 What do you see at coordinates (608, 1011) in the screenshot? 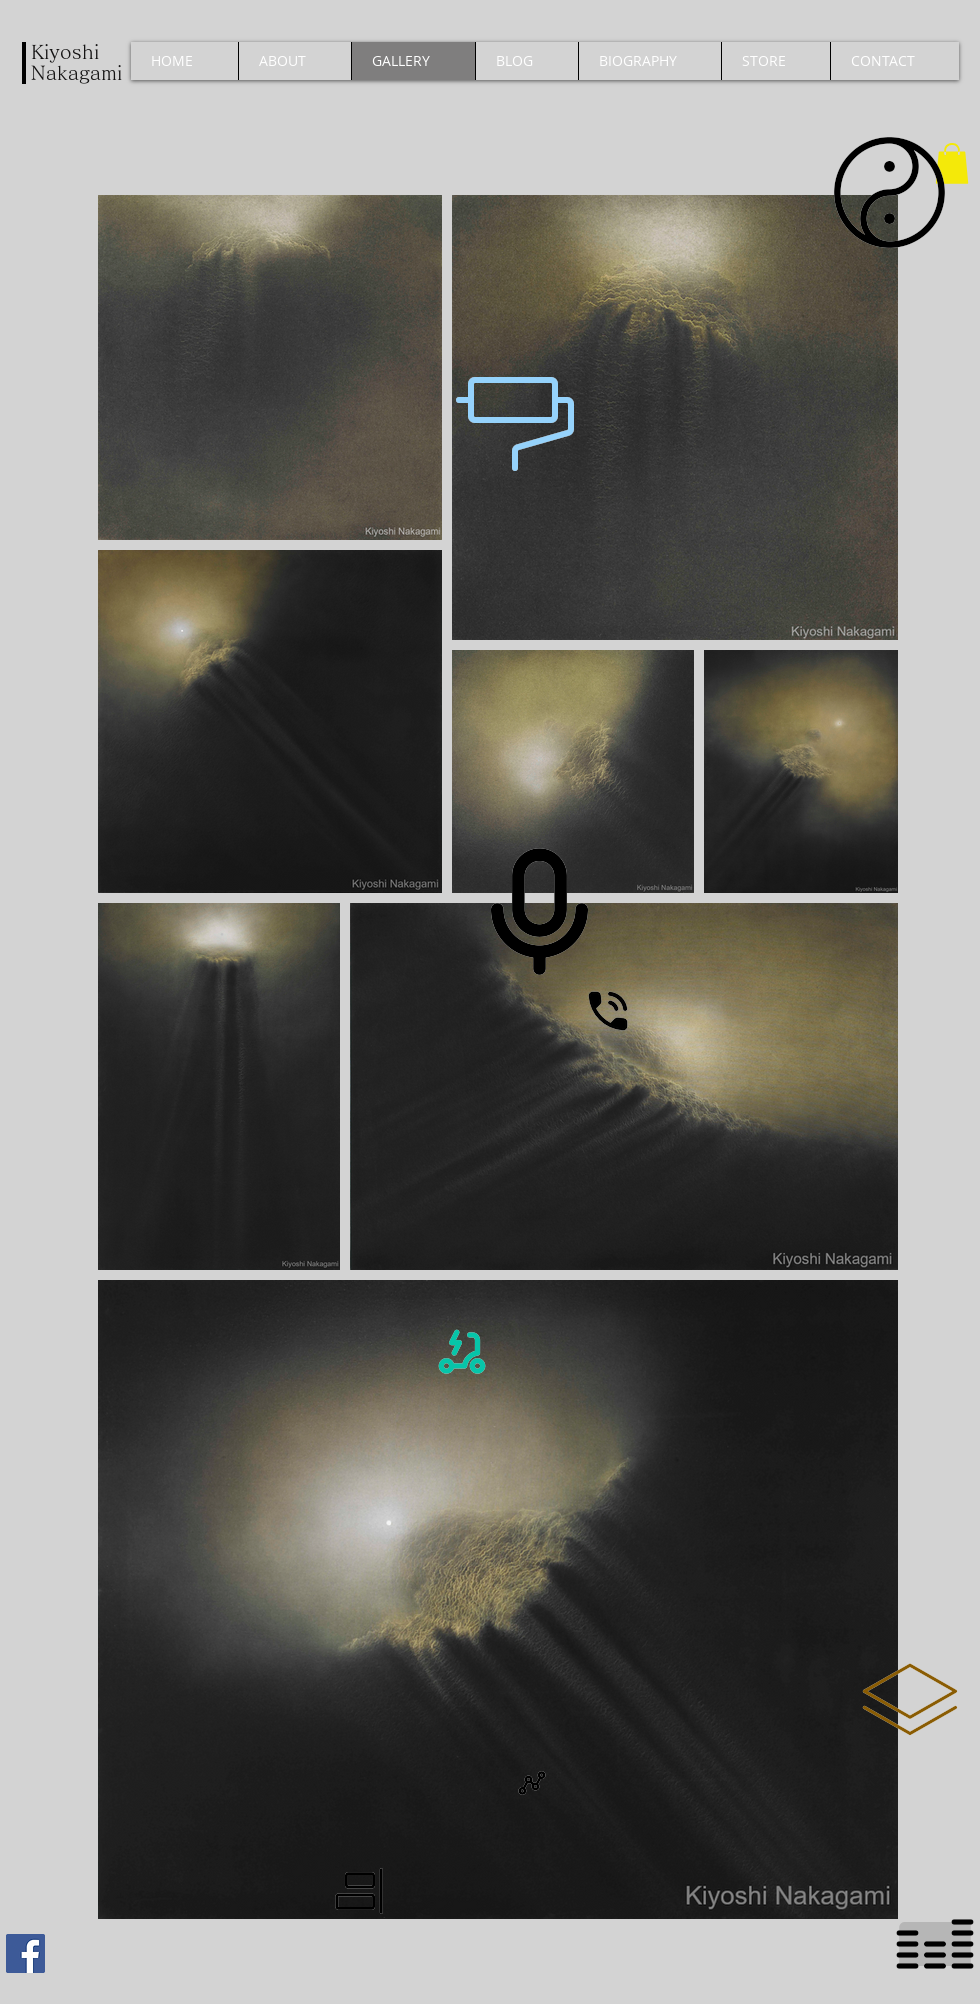
I see `indicates an active phone call in progress` at bounding box center [608, 1011].